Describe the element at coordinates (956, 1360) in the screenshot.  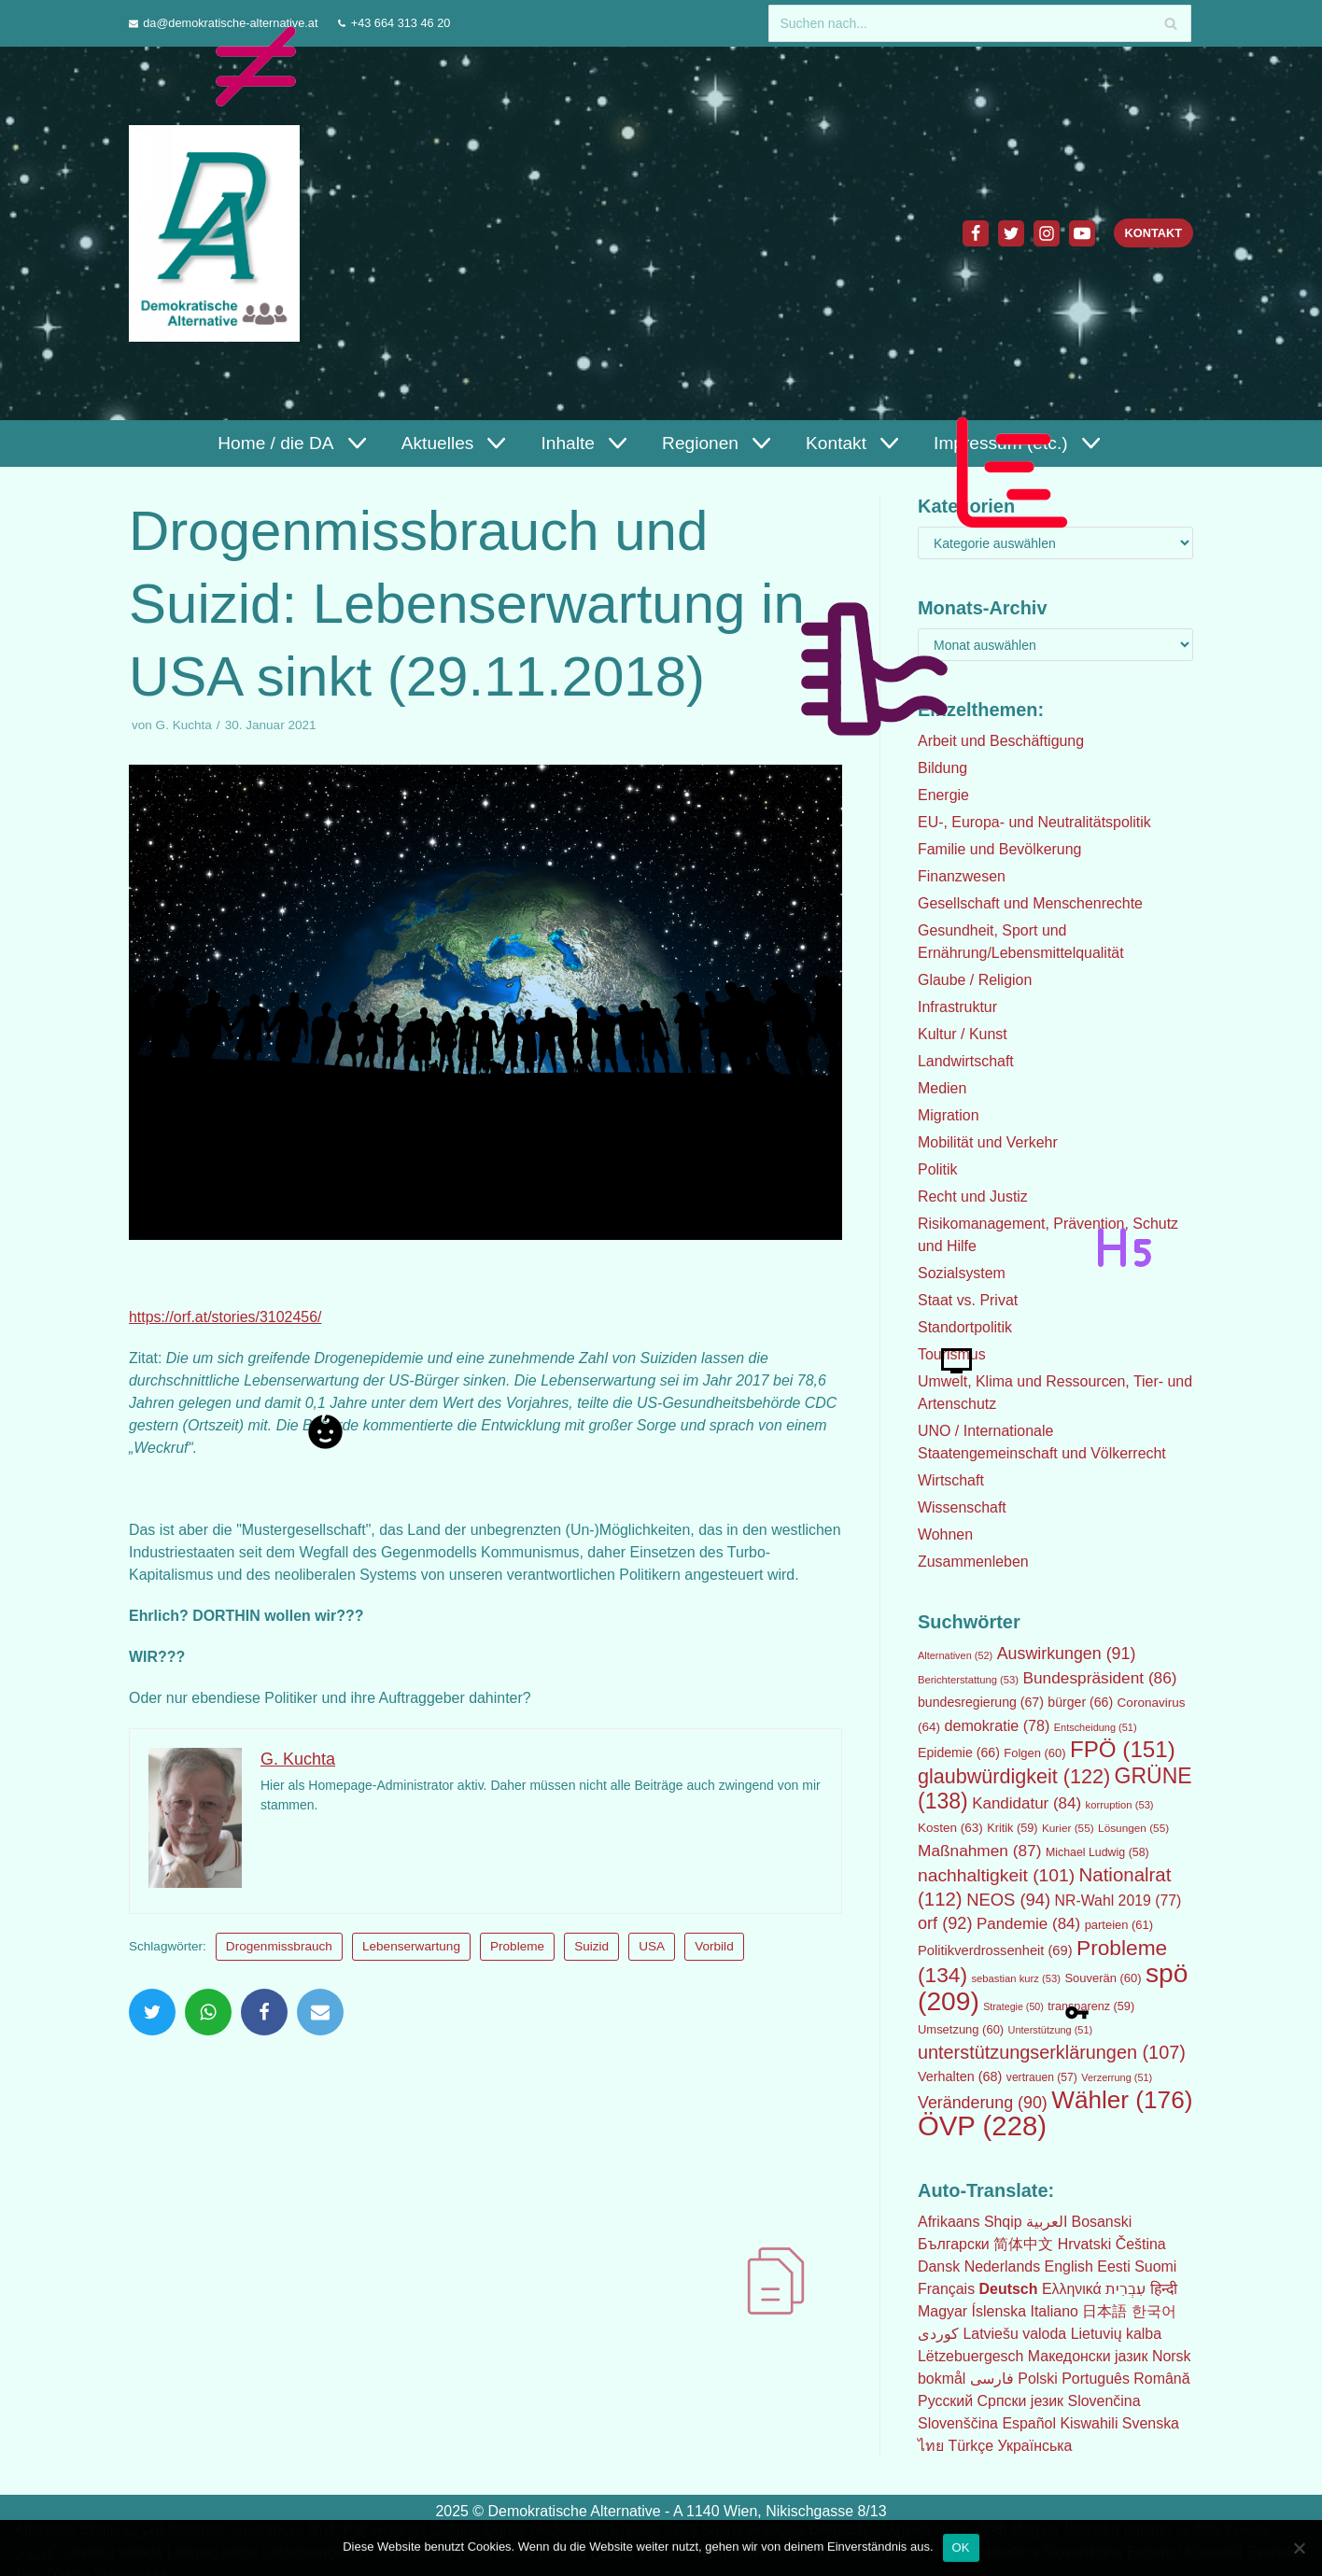
I see `access tv or display settings` at that location.